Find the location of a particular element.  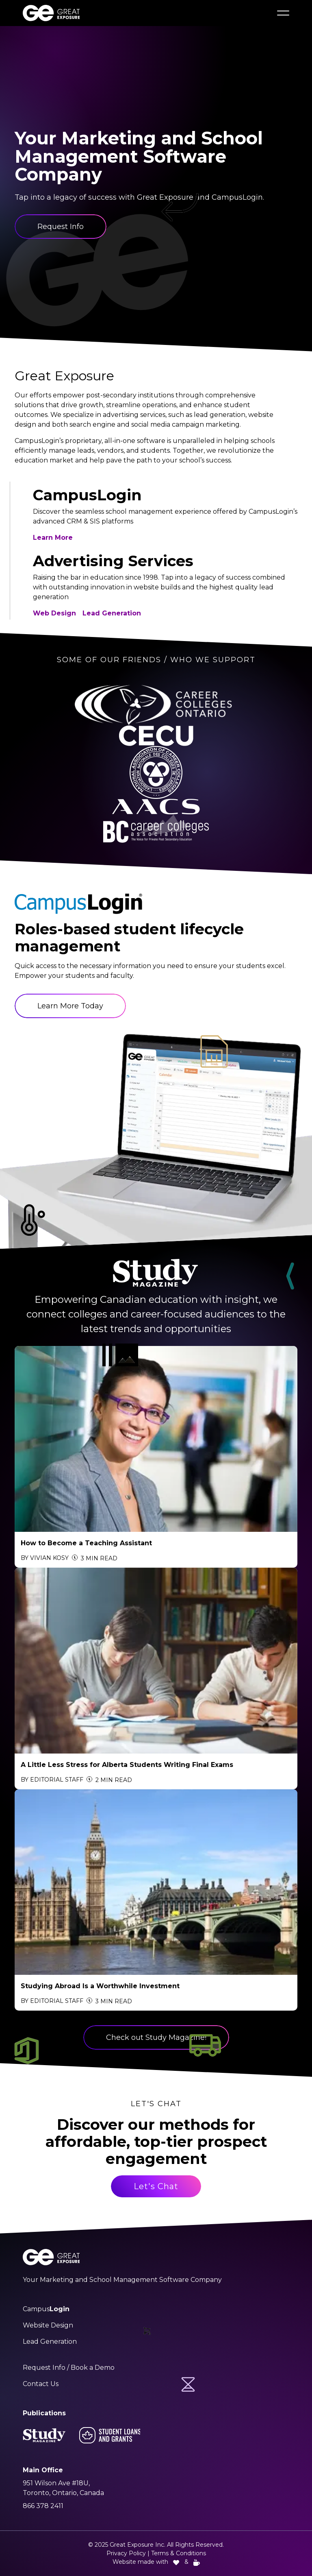

open Microsoft Office suite is located at coordinates (26, 2050).